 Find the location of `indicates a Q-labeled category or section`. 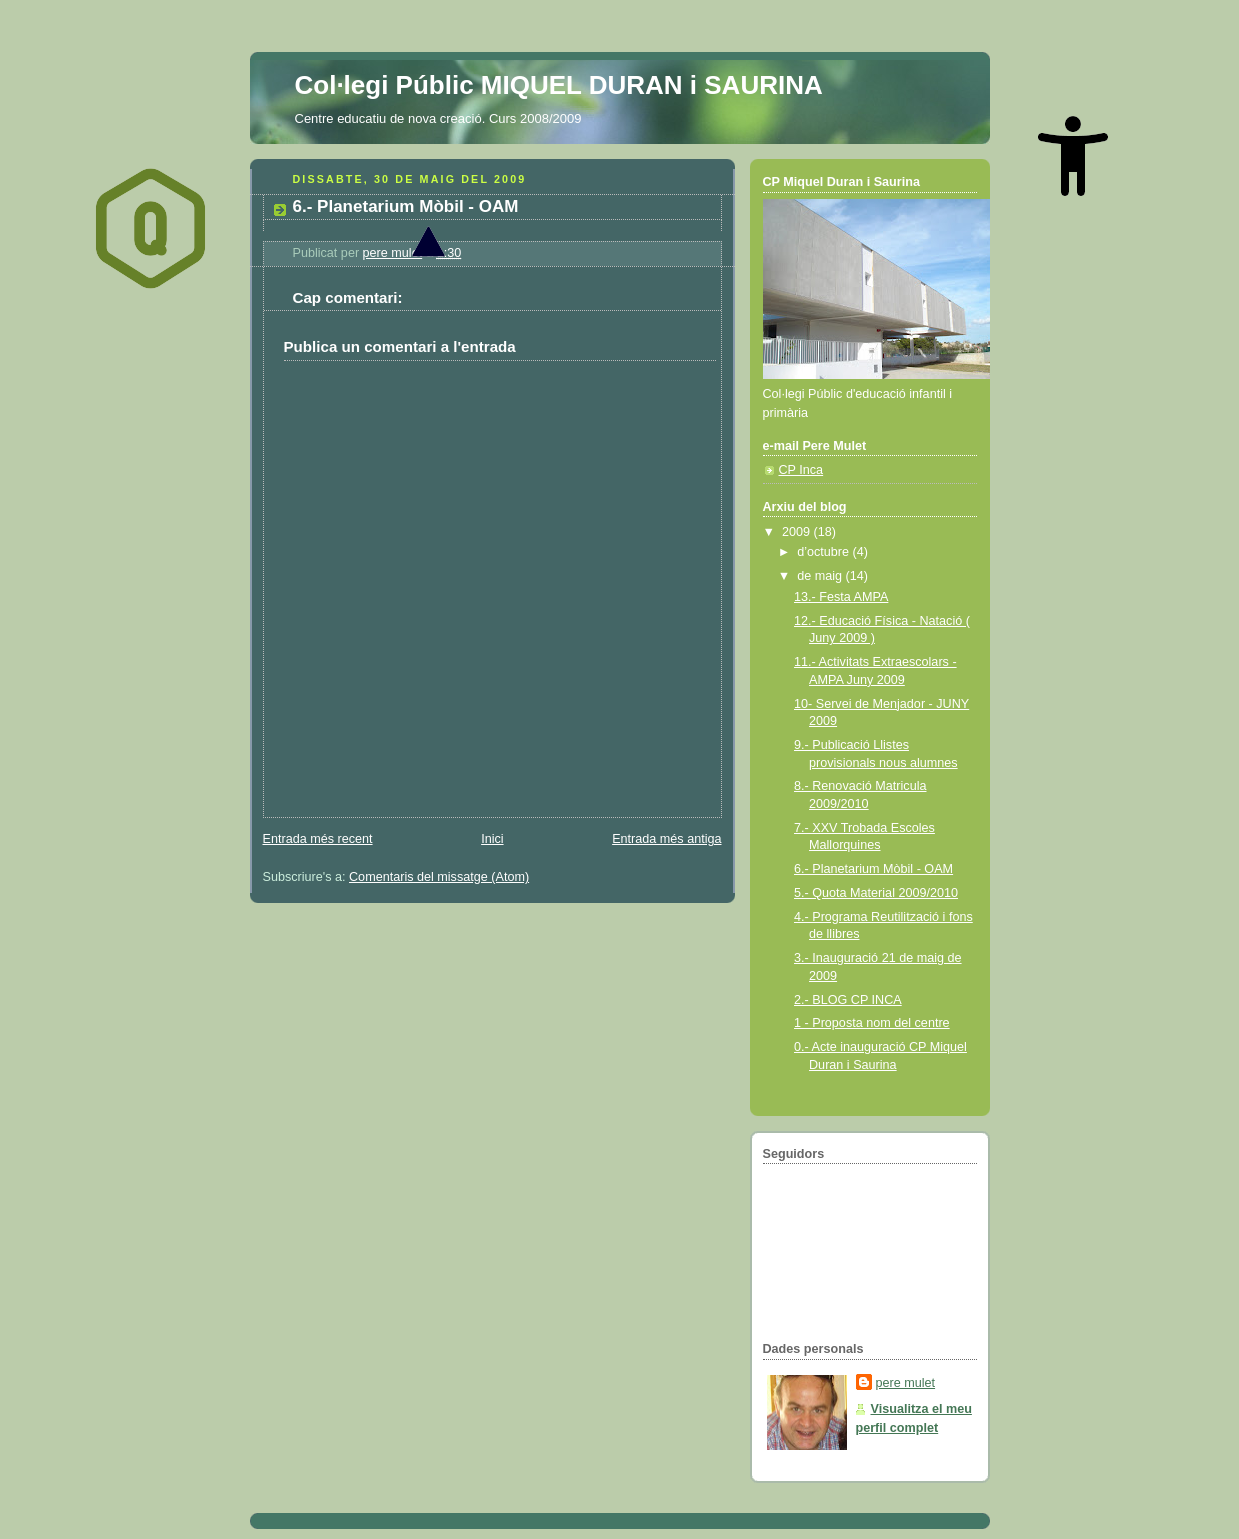

indicates a Q-labeled category or section is located at coordinates (150, 228).